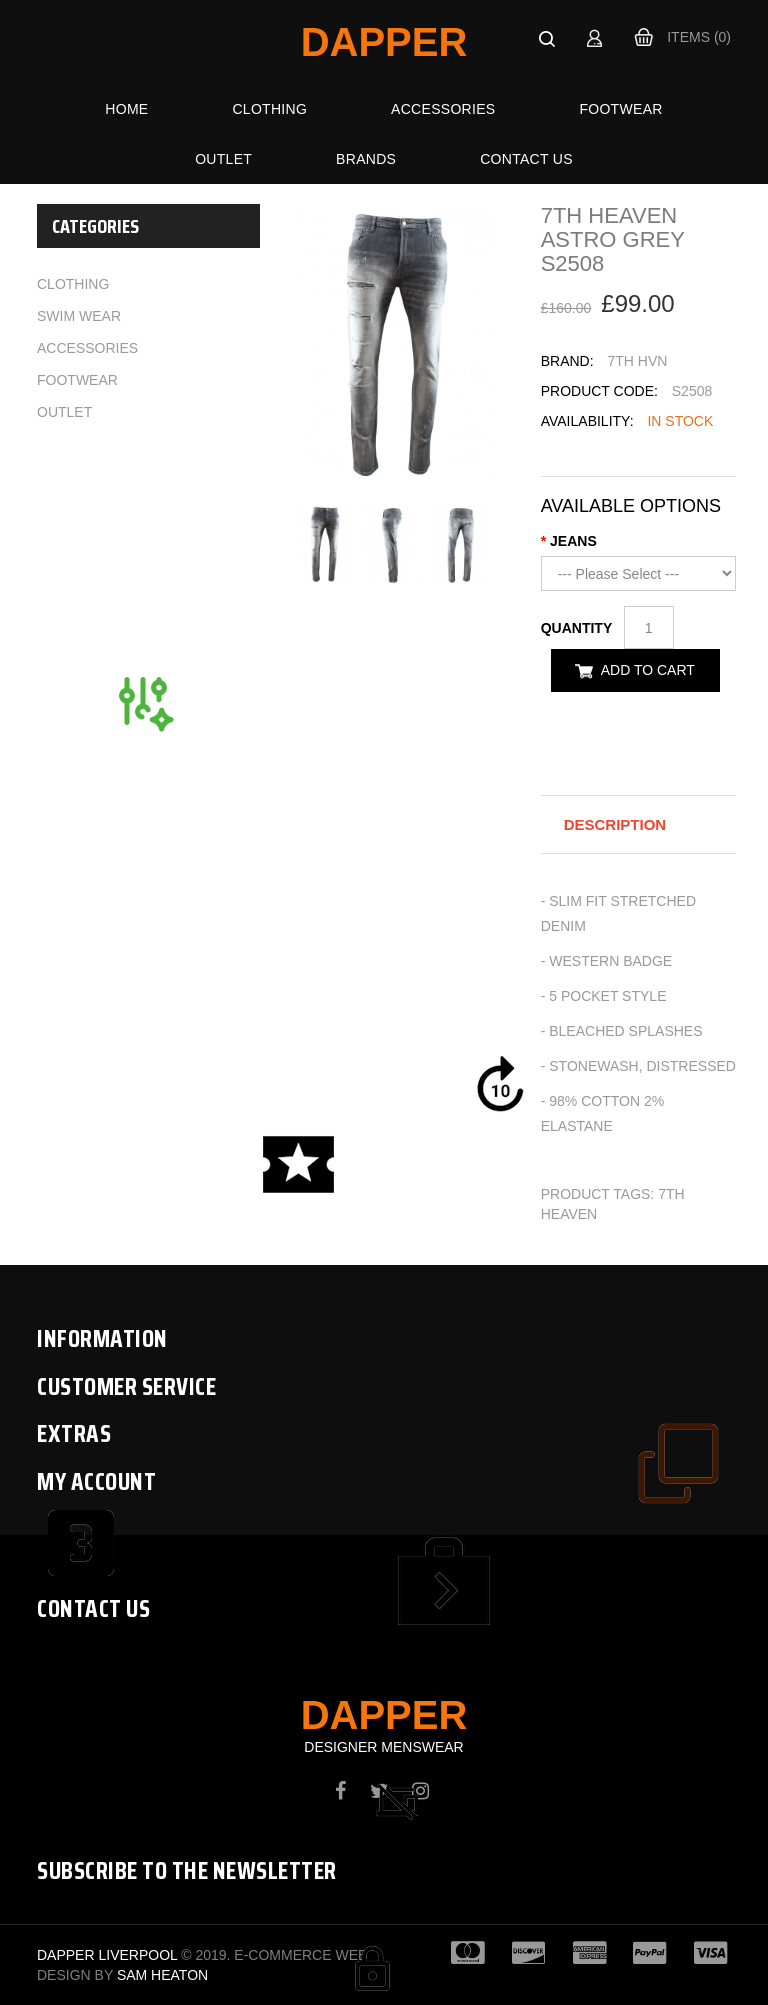  I want to click on skip forward 10 seconds in media playback, so click(500, 1085).